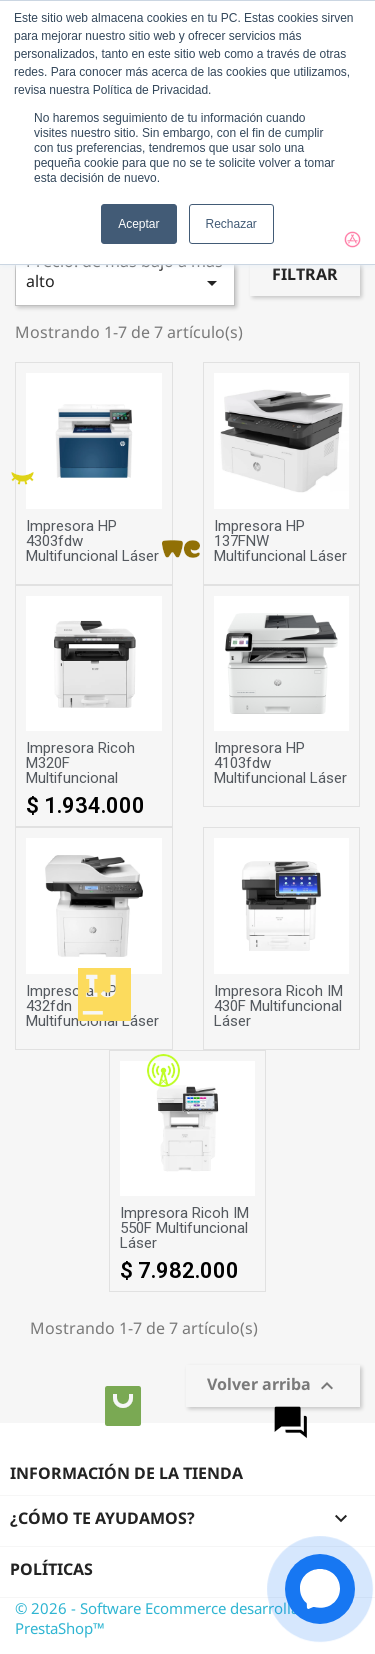  What do you see at coordinates (104, 994) in the screenshot?
I see `open IntelliJ IDEA application` at bounding box center [104, 994].